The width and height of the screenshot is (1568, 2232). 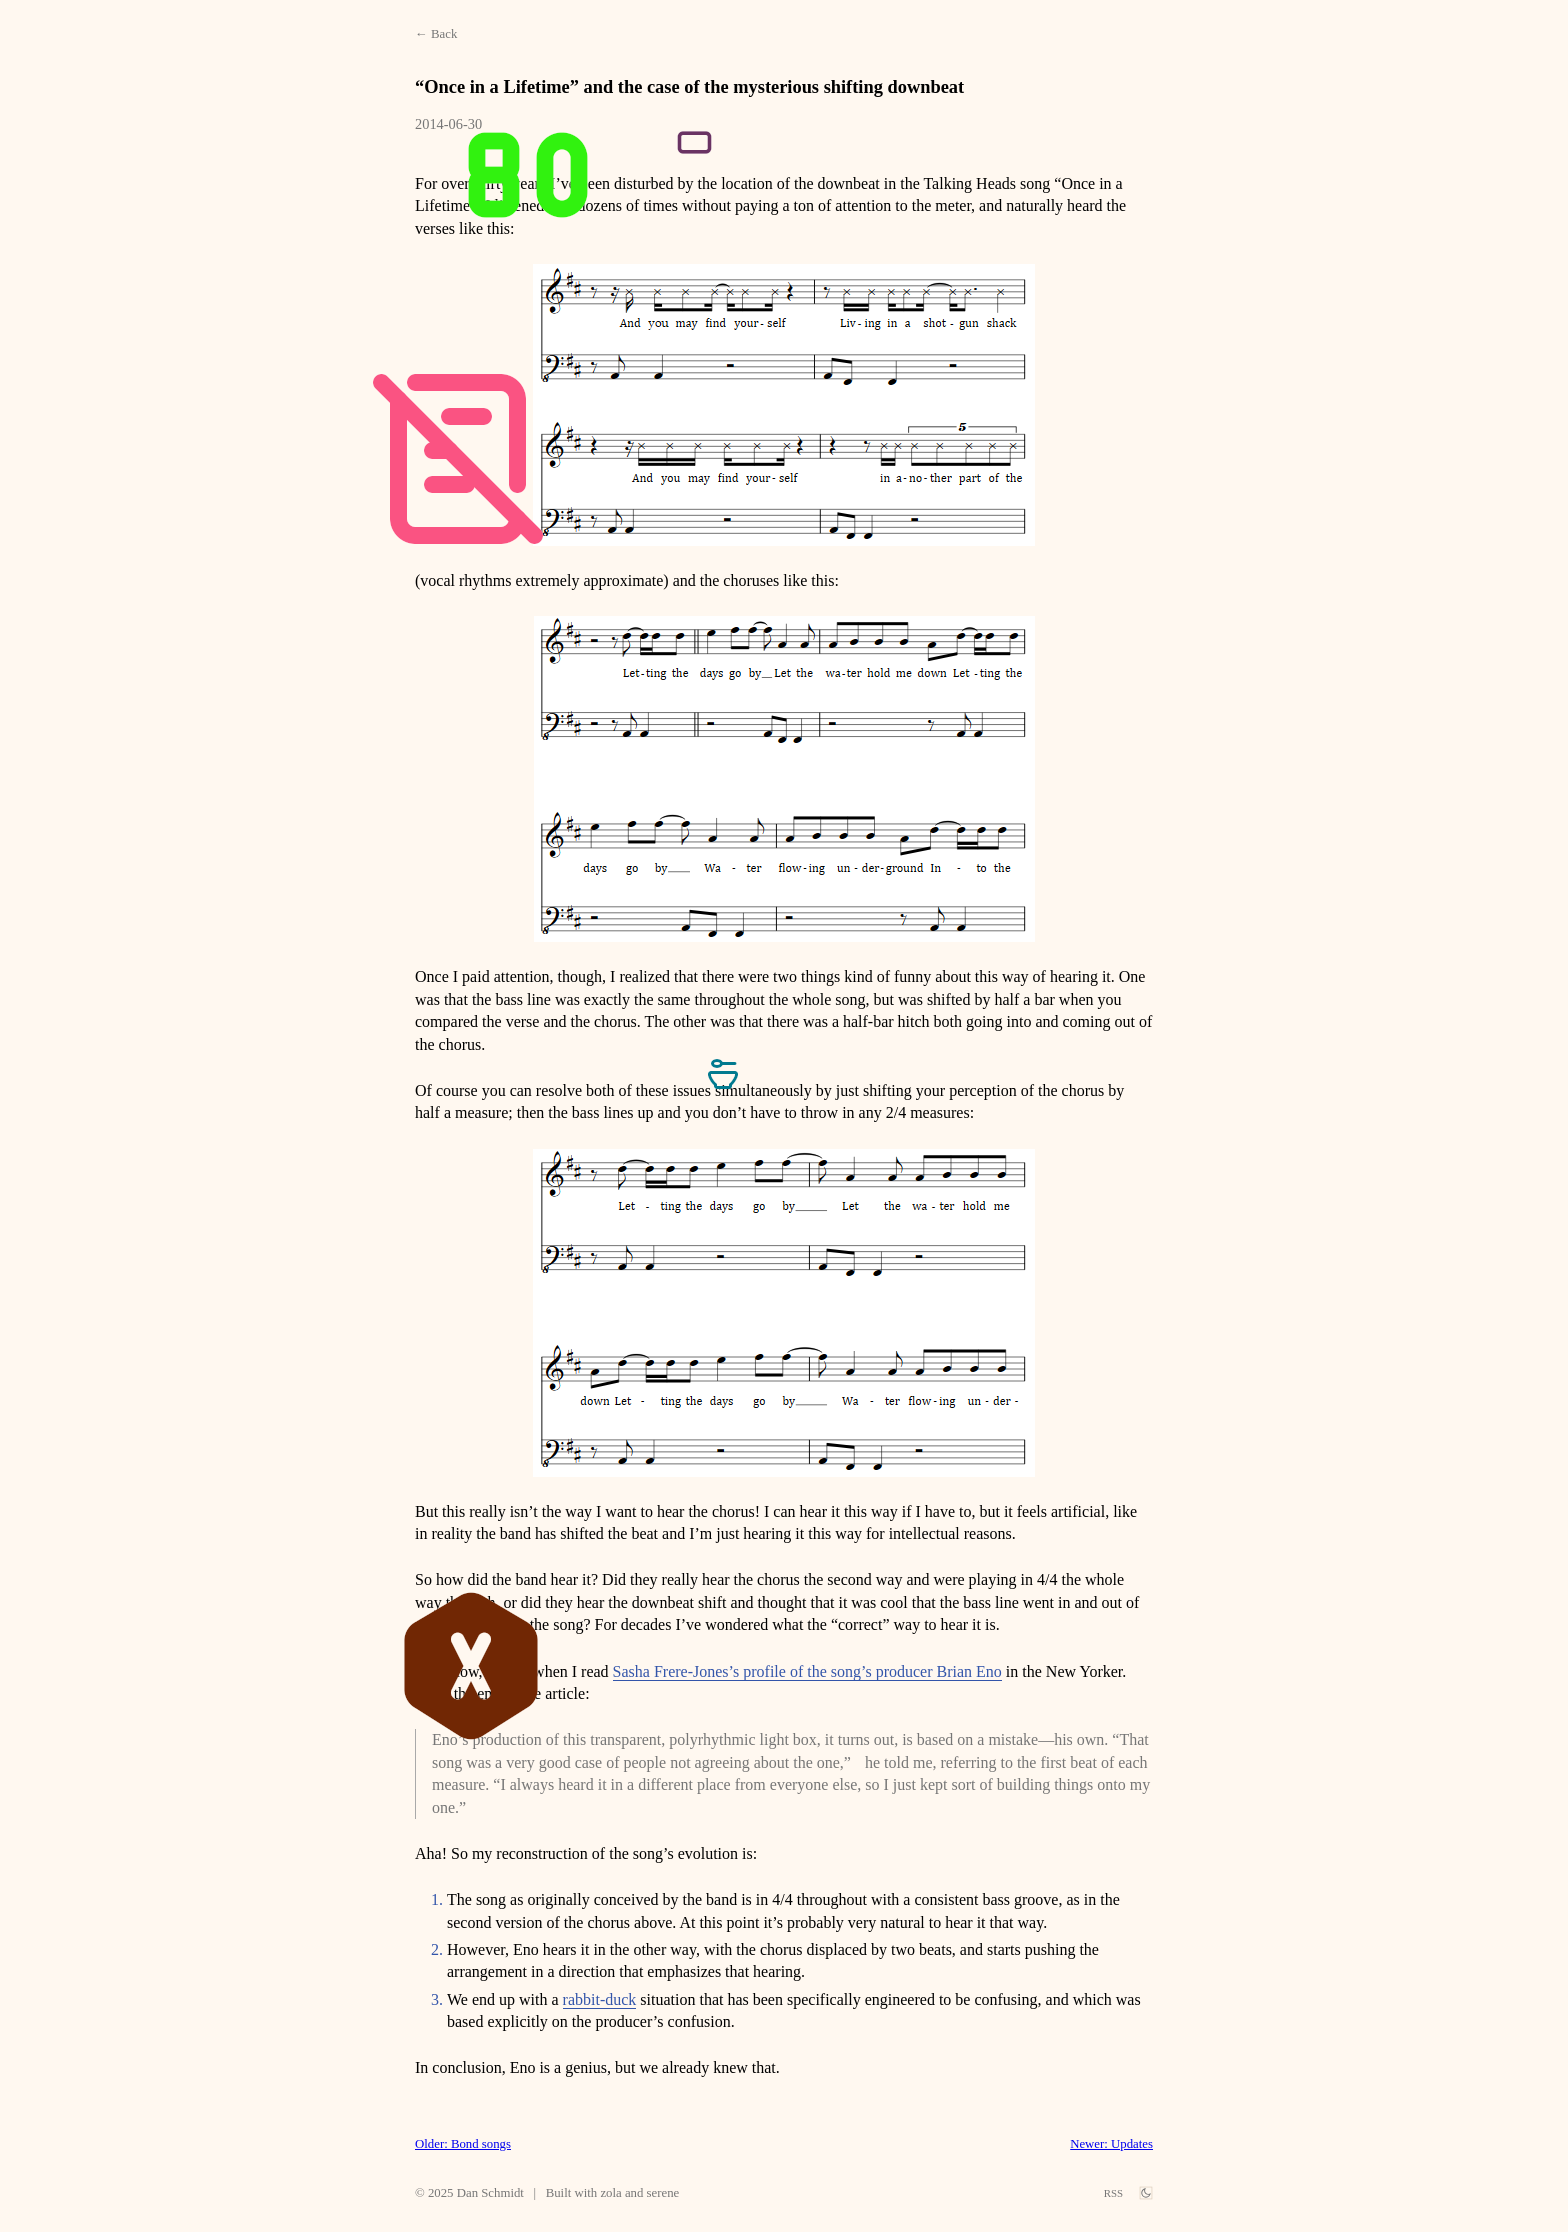 I want to click on access food or recipe features, so click(x=723, y=1074).